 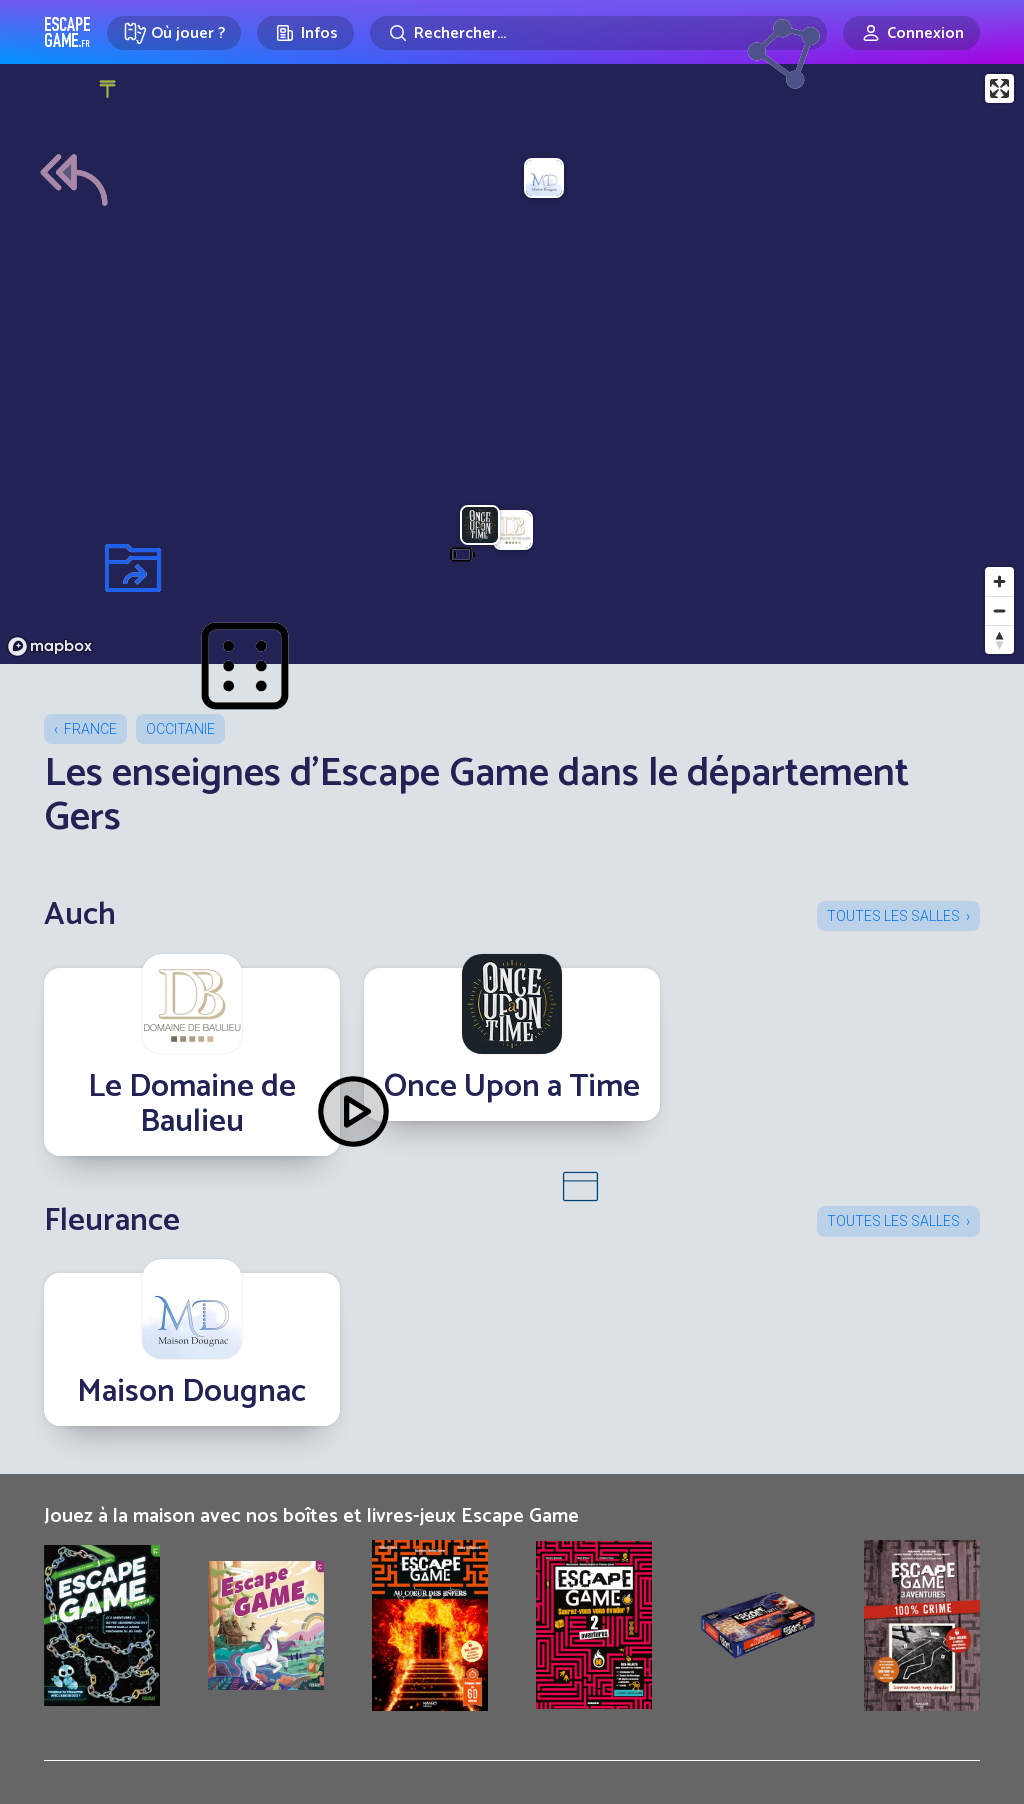 I want to click on randomize or shuffle content, so click(x=245, y=666).